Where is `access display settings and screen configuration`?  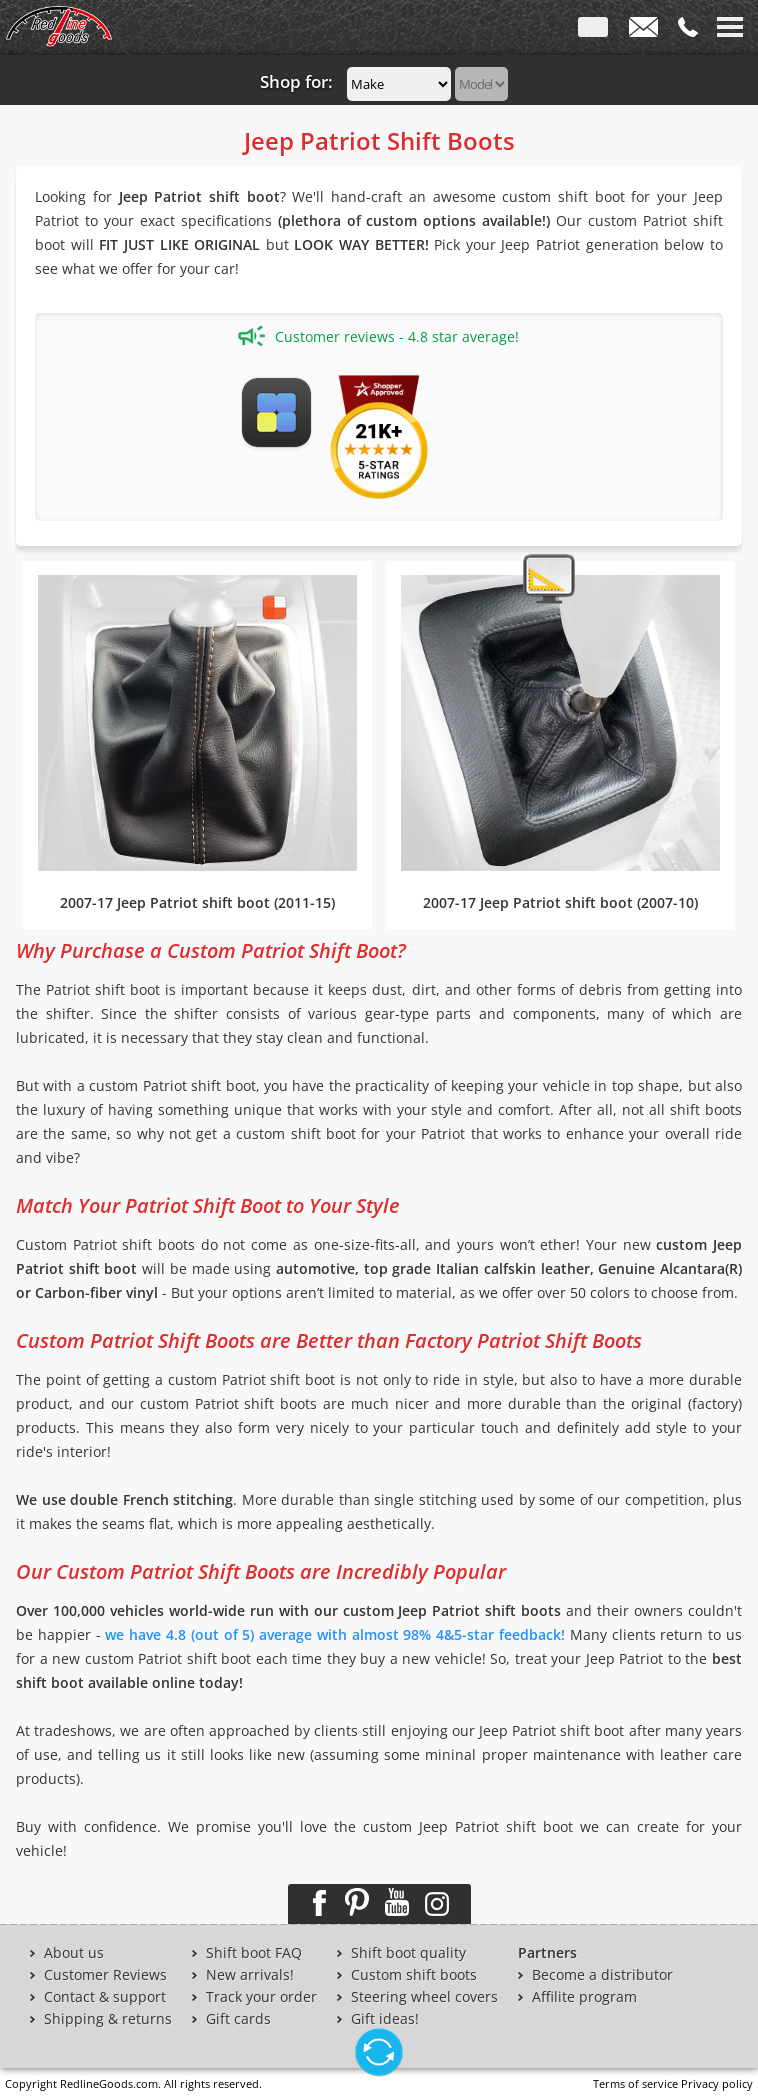 access display settings and screen configuration is located at coordinates (549, 579).